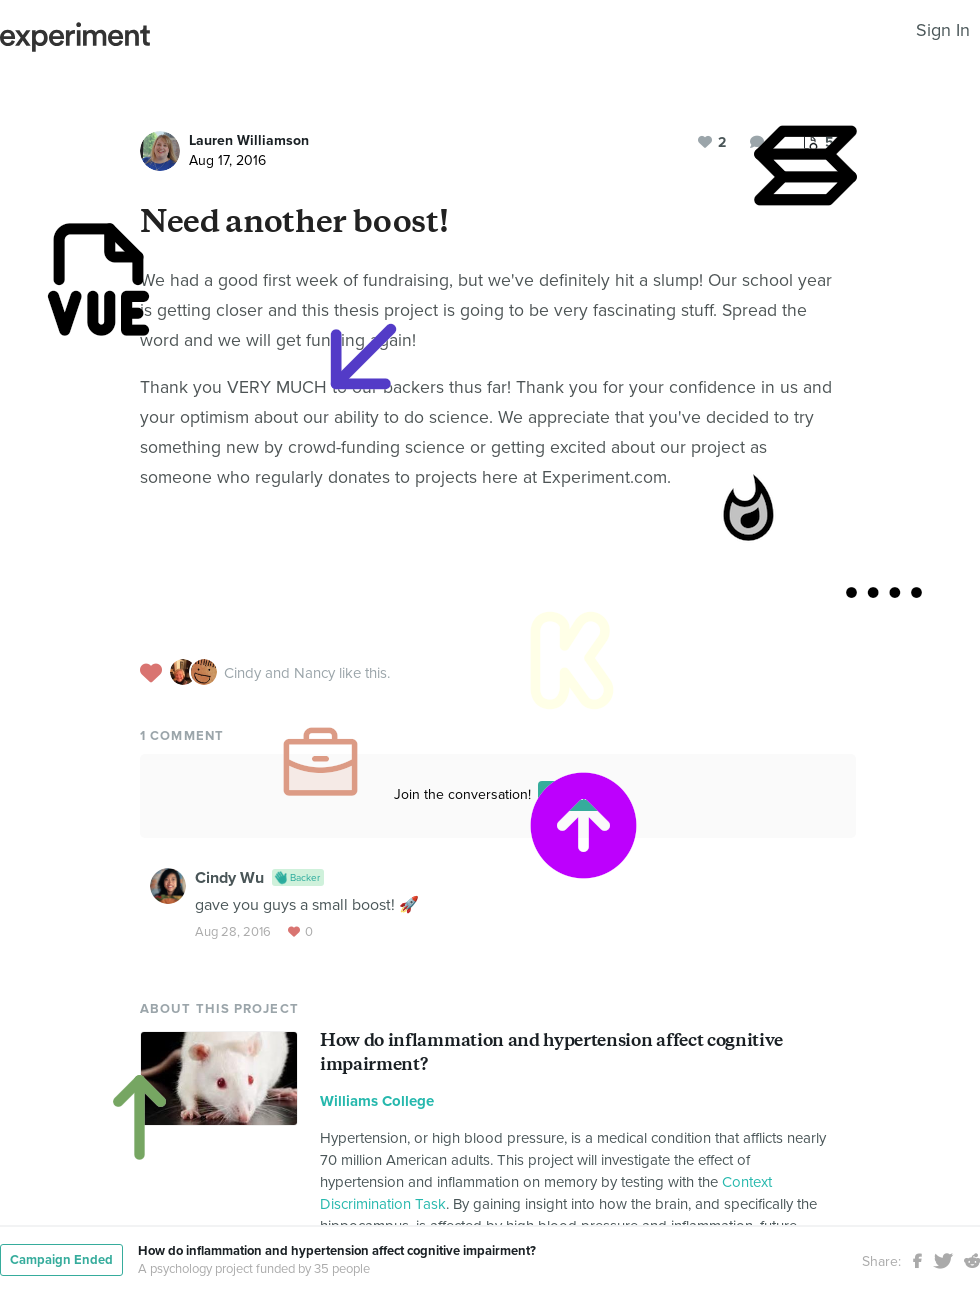  Describe the element at coordinates (98, 279) in the screenshot. I see `vue.js file type indicator` at that location.